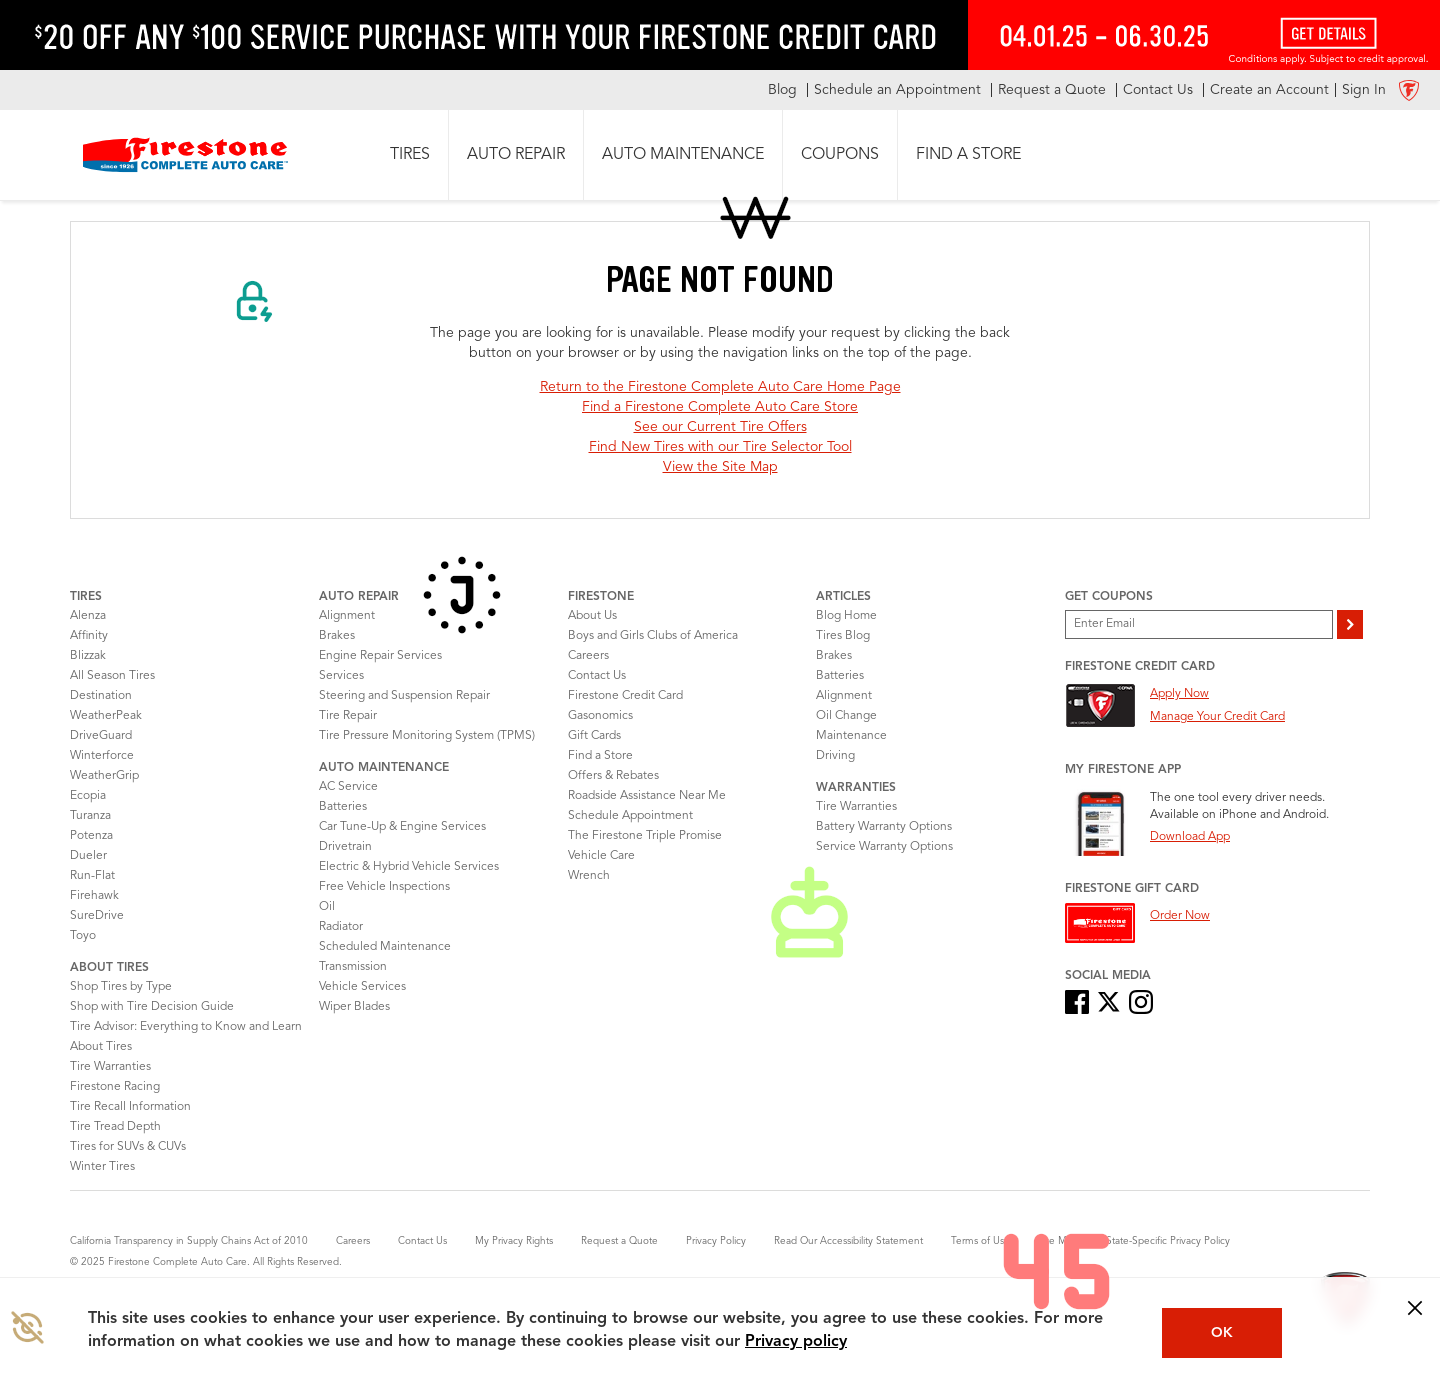 The image size is (1440, 1388). Describe the element at coordinates (809, 914) in the screenshot. I see `play or access chess game` at that location.